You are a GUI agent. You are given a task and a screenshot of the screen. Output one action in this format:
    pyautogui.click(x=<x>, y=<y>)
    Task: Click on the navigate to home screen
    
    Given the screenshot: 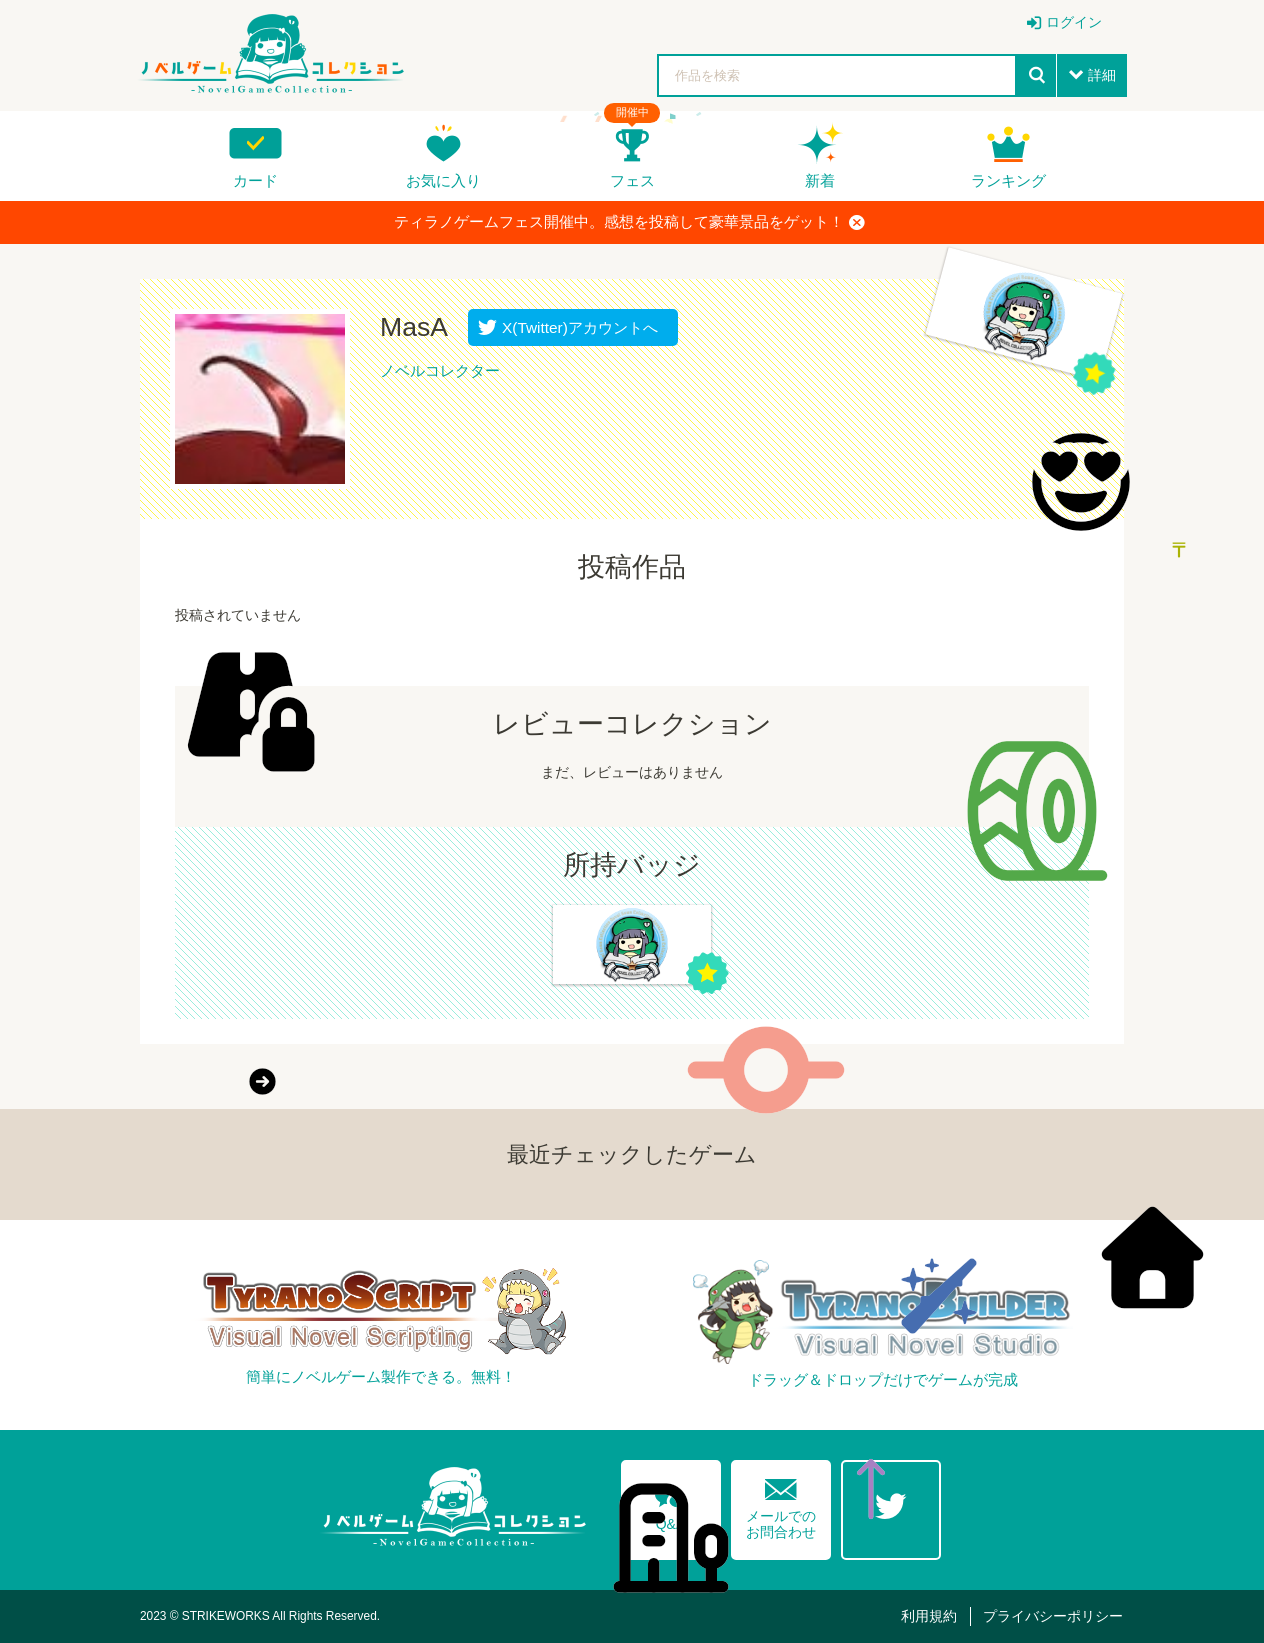 What is the action you would take?
    pyautogui.click(x=1152, y=1257)
    